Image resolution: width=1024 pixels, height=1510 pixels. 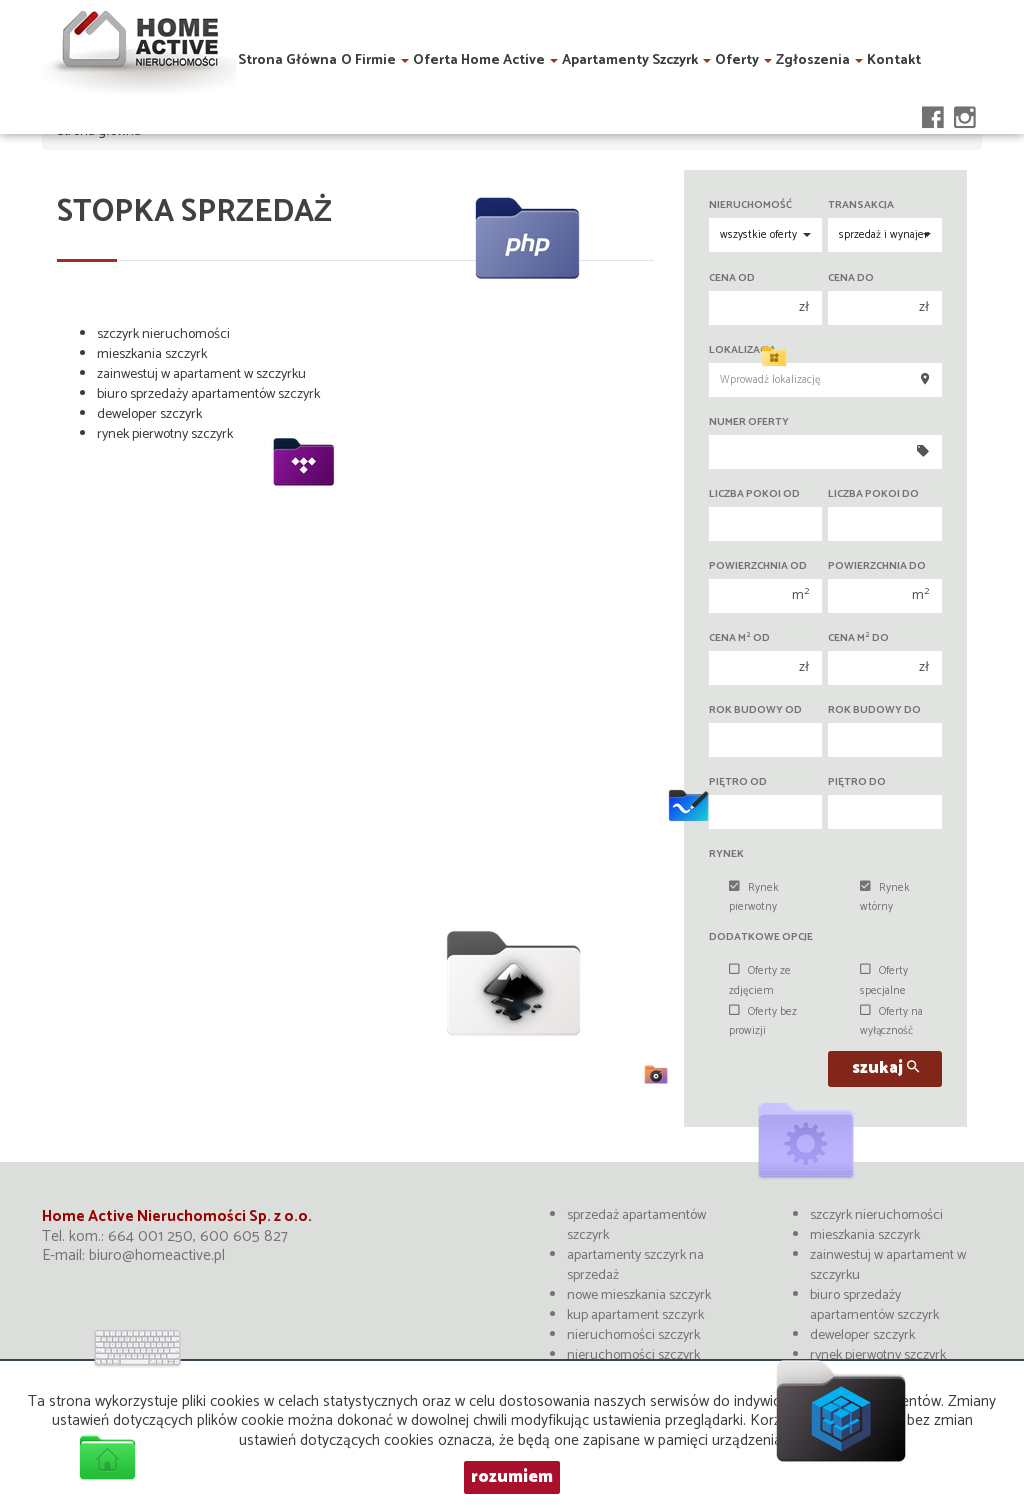 What do you see at coordinates (137, 1347) in the screenshot?
I see `connect a bluetooth keyboard` at bounding box center [137, 1347].